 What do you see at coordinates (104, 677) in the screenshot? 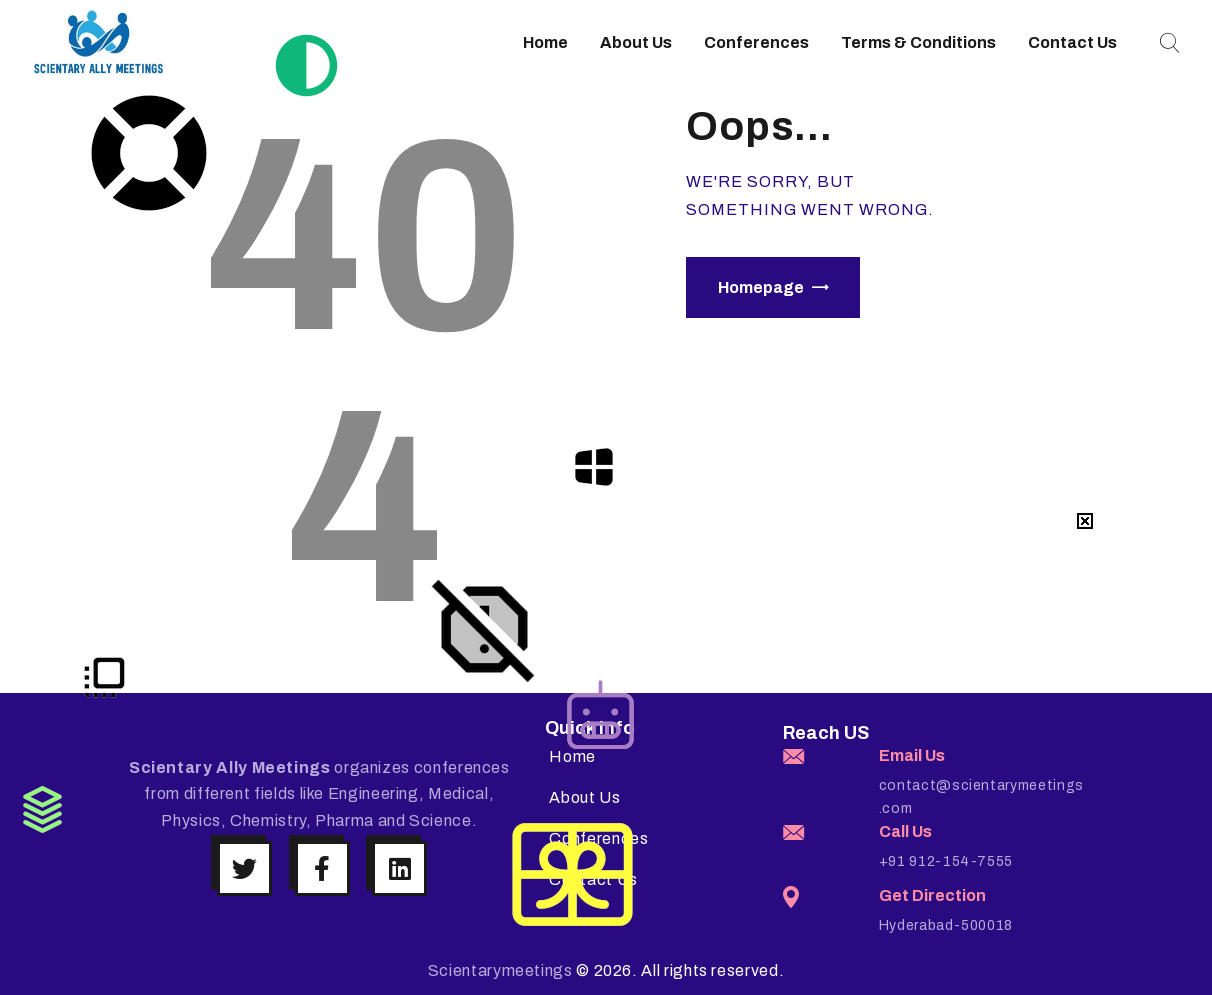
I see `bring selected element to front of layer stack` at bounding box center [104, 677].